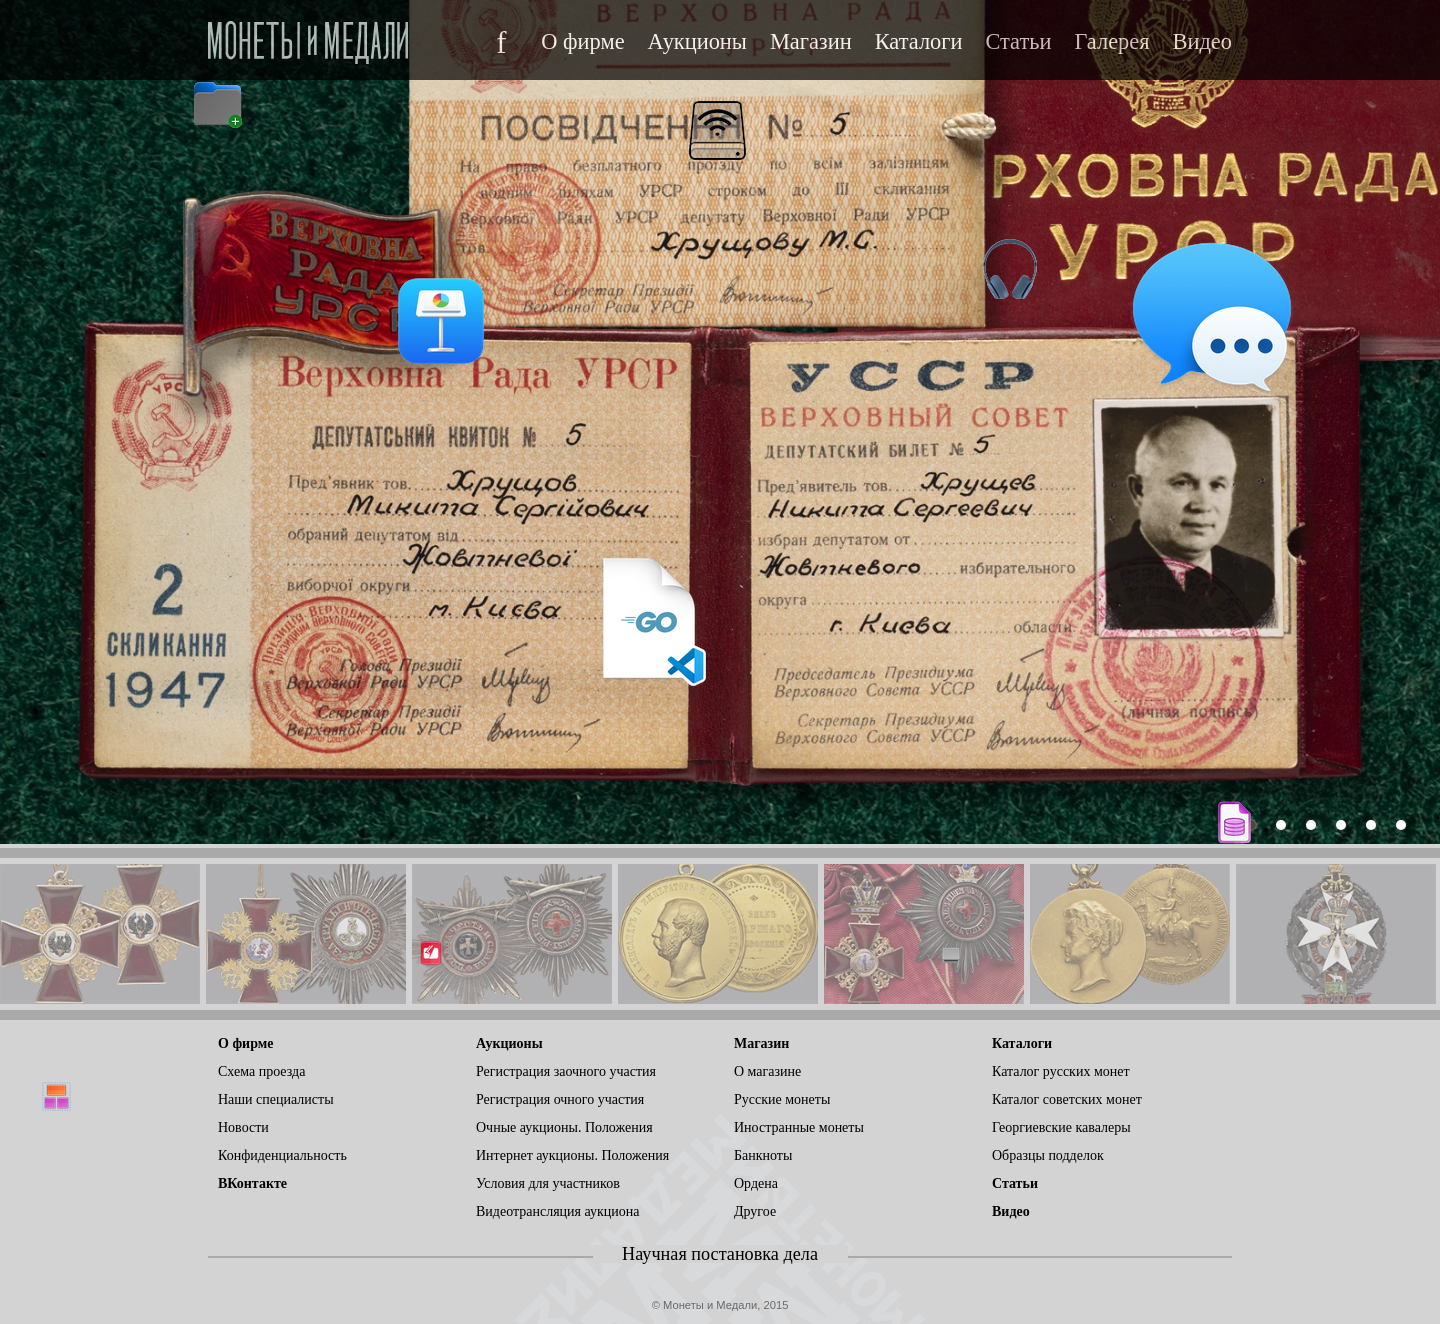  What do you see at coordinates (1010, 269) in the screenshot?
I see `connect bluetooth headphones` at bounding box center [1010, 269].